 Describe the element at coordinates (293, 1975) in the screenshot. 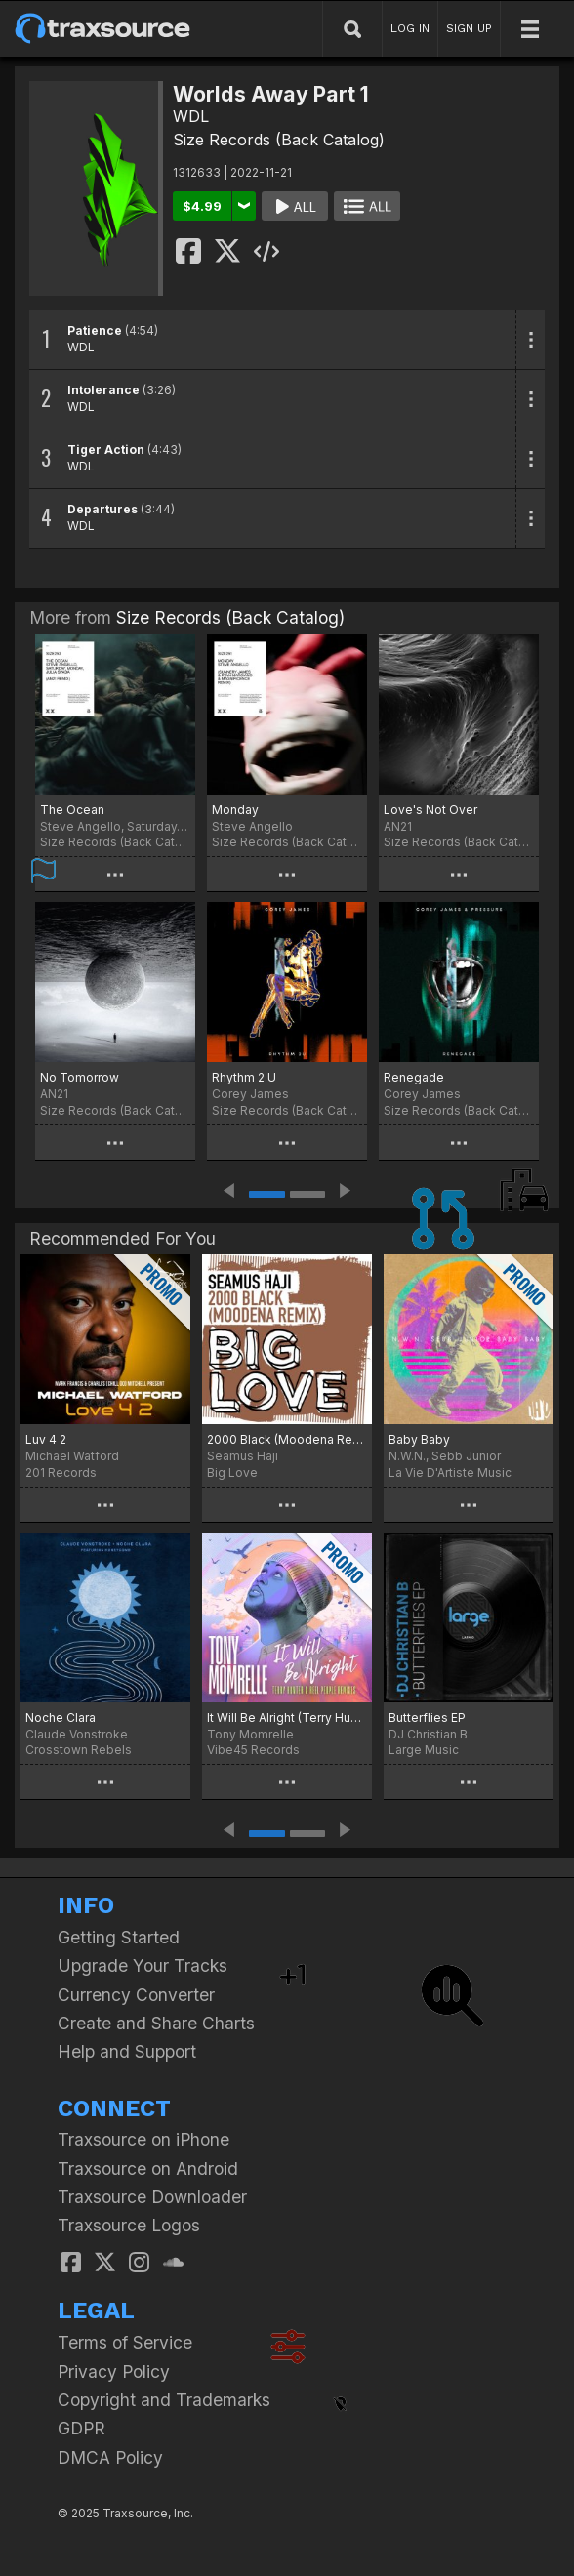

I see `add one to a count or quantity` at that location.